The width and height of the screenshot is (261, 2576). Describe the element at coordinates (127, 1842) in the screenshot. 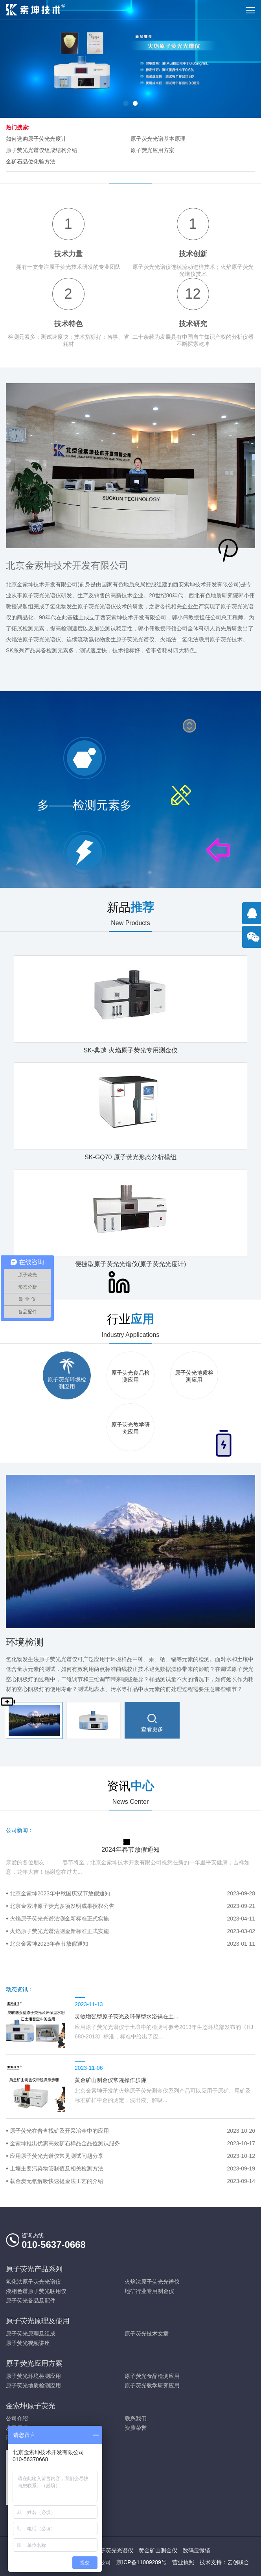

I see `view agenda or list layout` at that location.